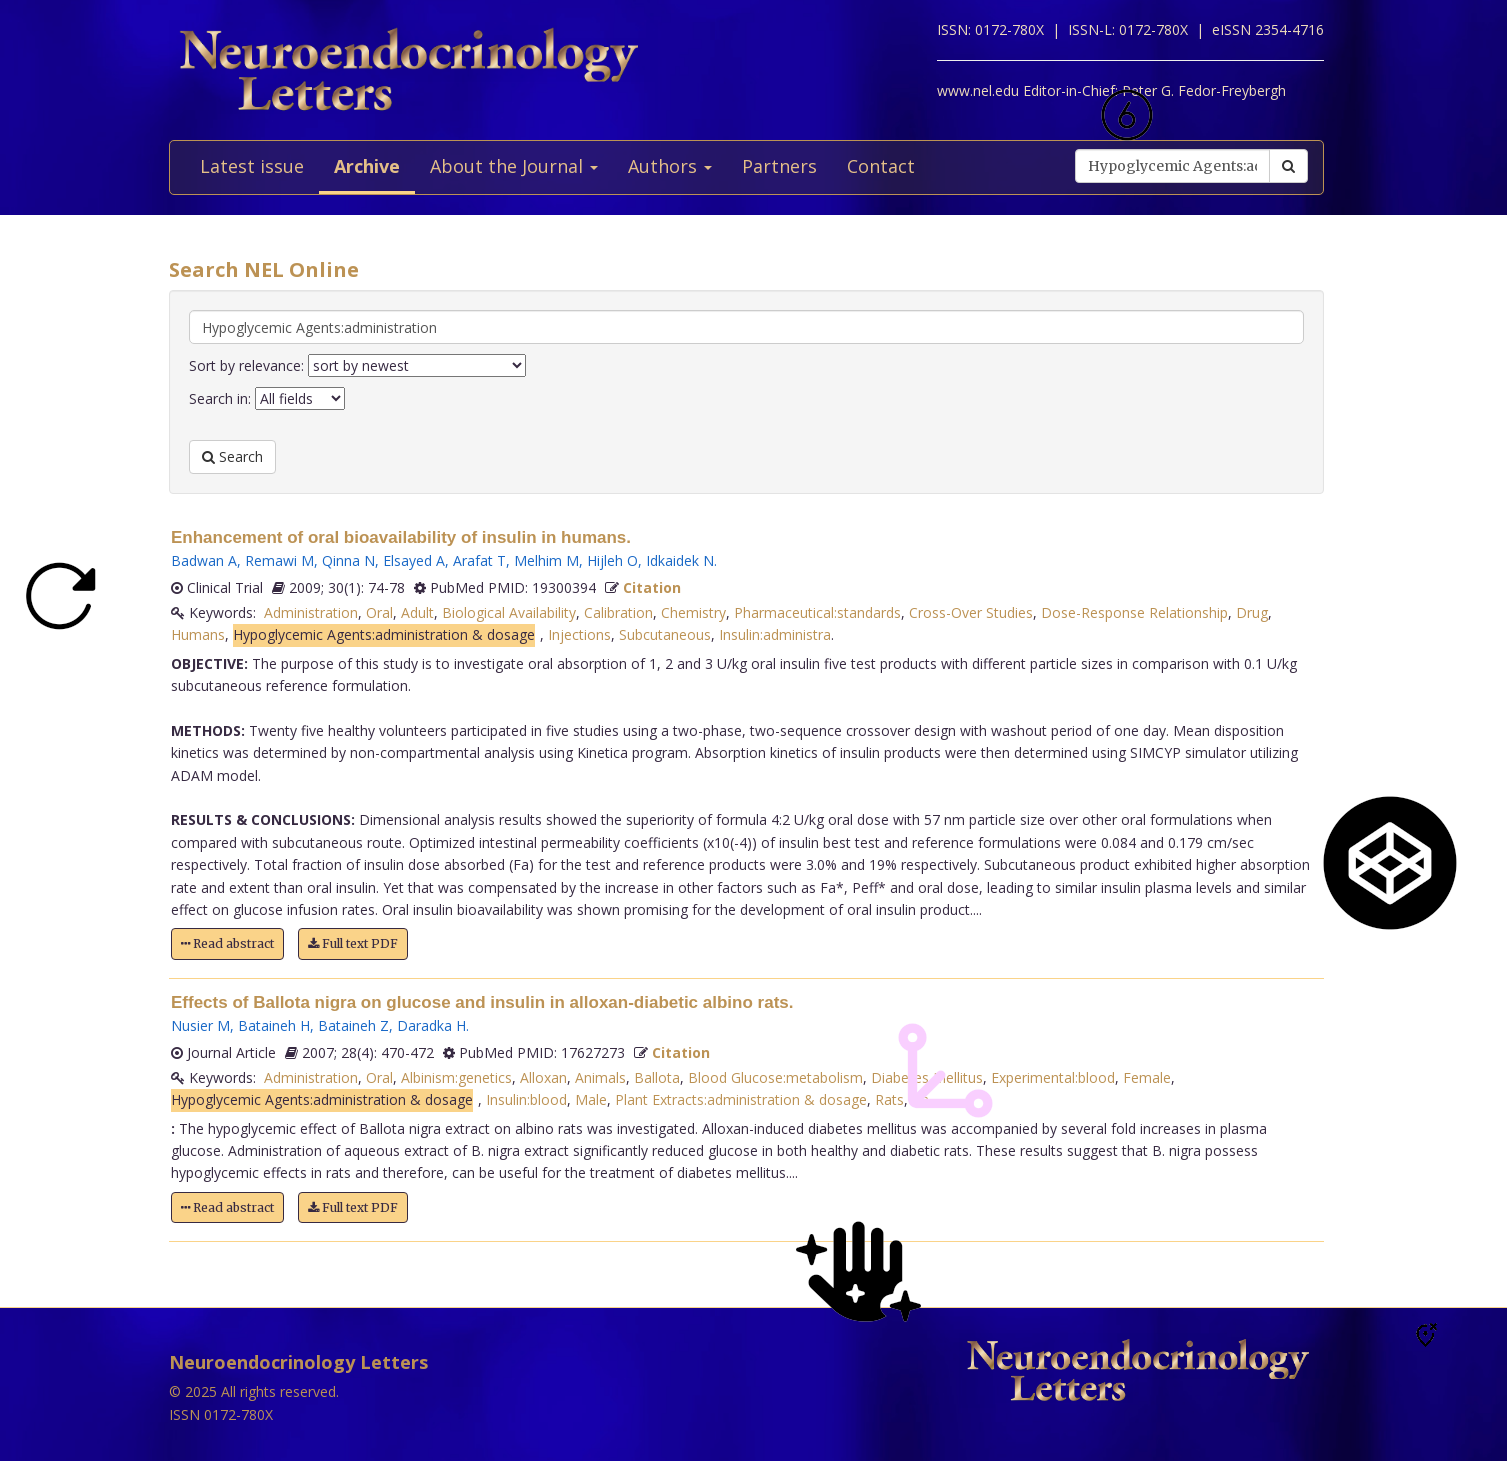 This screenshot has width=1507, height=1461. What do you see at coordinates (62, 596) in the screenshot?
I see `refresh or reload the current page` at bounding box center [62, 596].